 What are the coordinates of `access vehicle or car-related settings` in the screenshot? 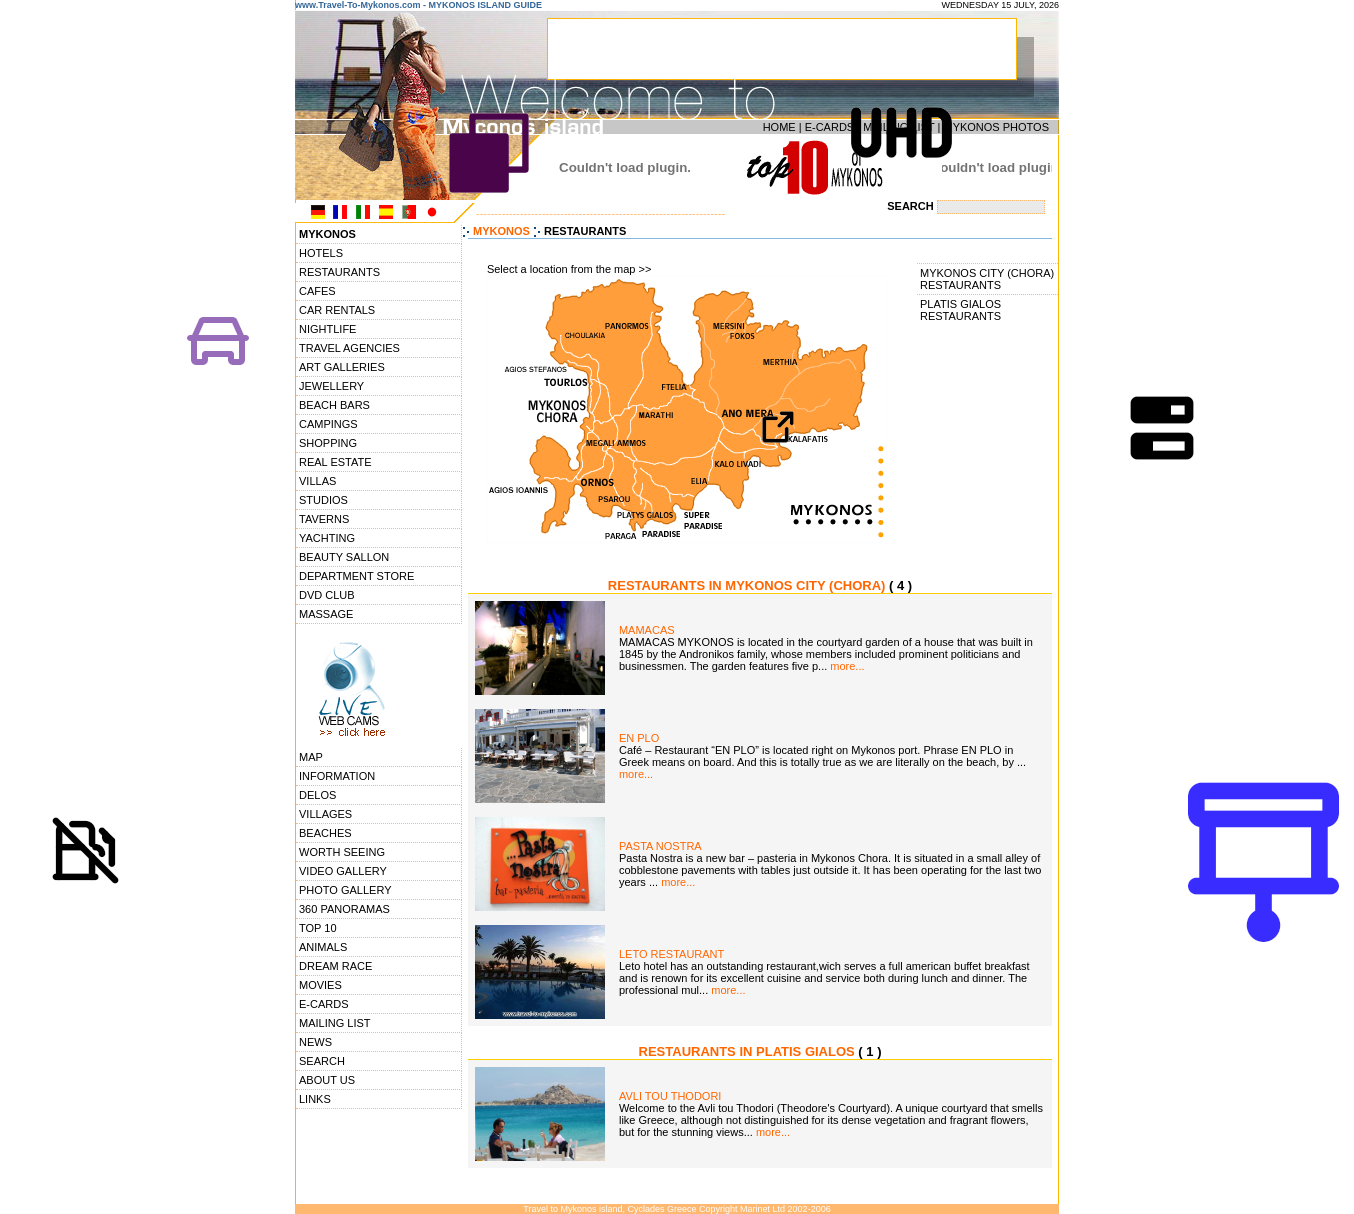 It's located at (218, 342).